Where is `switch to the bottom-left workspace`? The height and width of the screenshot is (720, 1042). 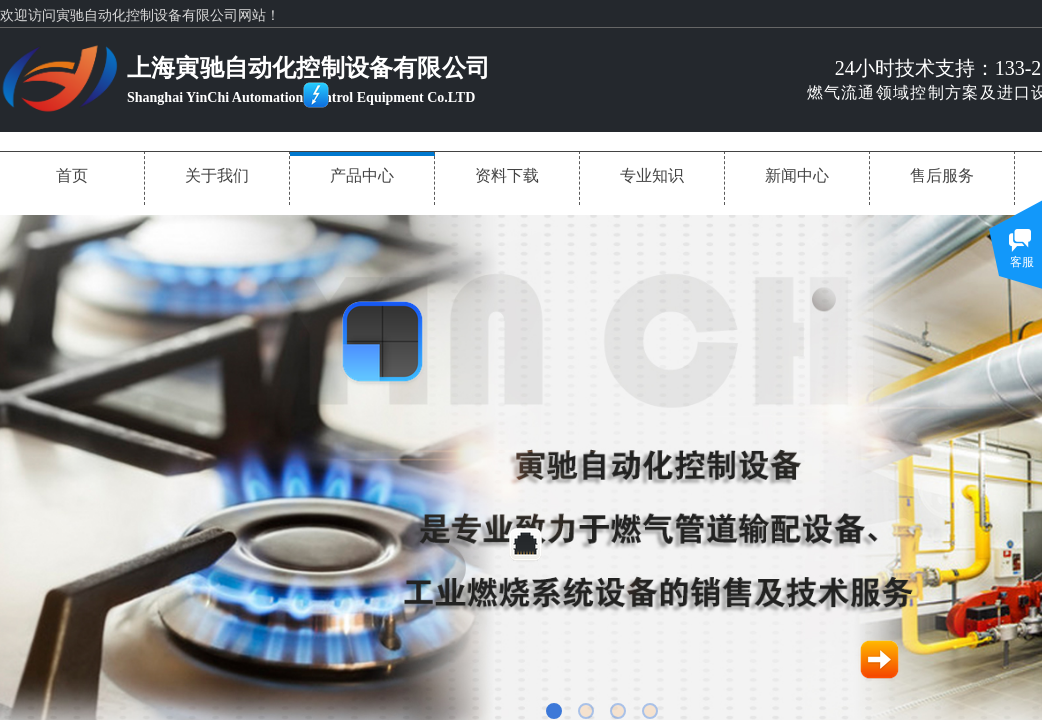 switch to the bottom-left workspace is located at coordinates (382, 341).